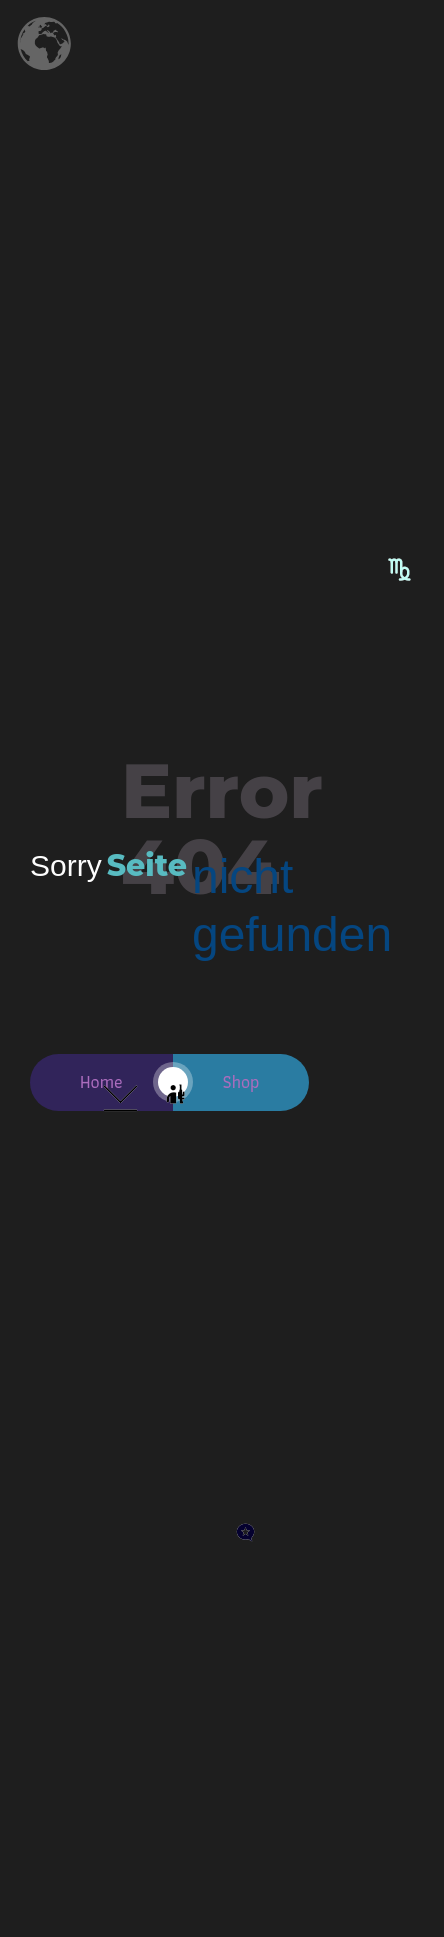 Image resolution: width=444 pixels, height=1937 pixels. What do you see at coordinates (245, 1532) in the screenshot?
I see `micro.blog social platform logo` at bounding box center [245, 1532].